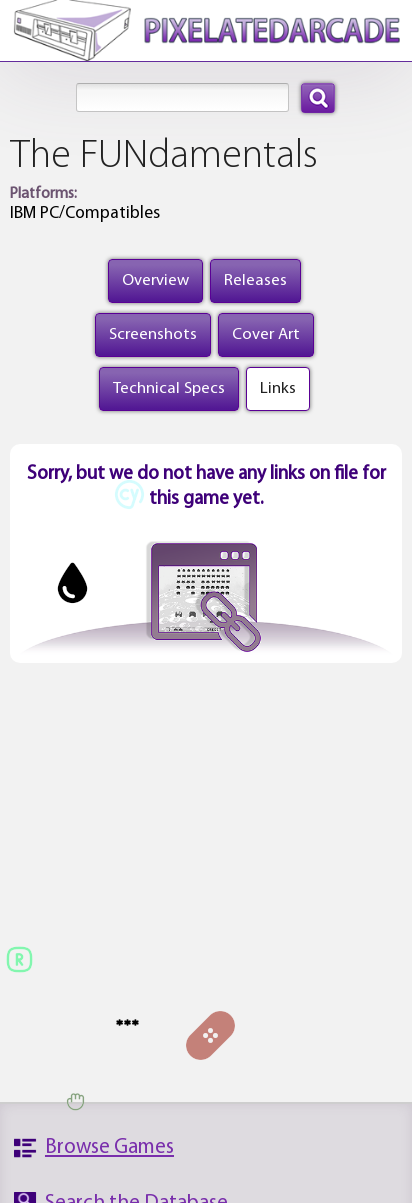  Describe the element at coordinates (127, 1022) in the screenshot. I see `enter or manage your password` at that location.